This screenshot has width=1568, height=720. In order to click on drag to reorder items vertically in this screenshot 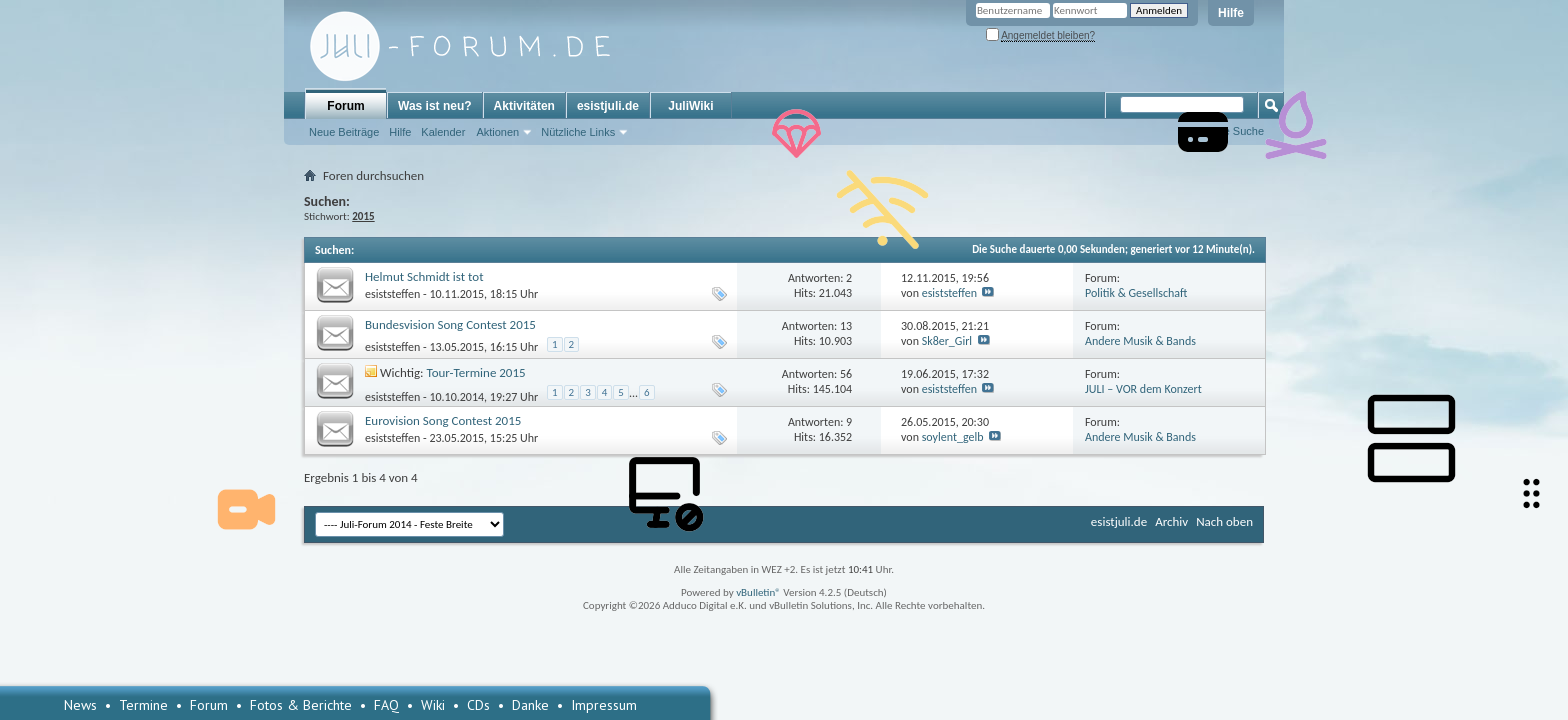, I will do `click(1531, 493)`.